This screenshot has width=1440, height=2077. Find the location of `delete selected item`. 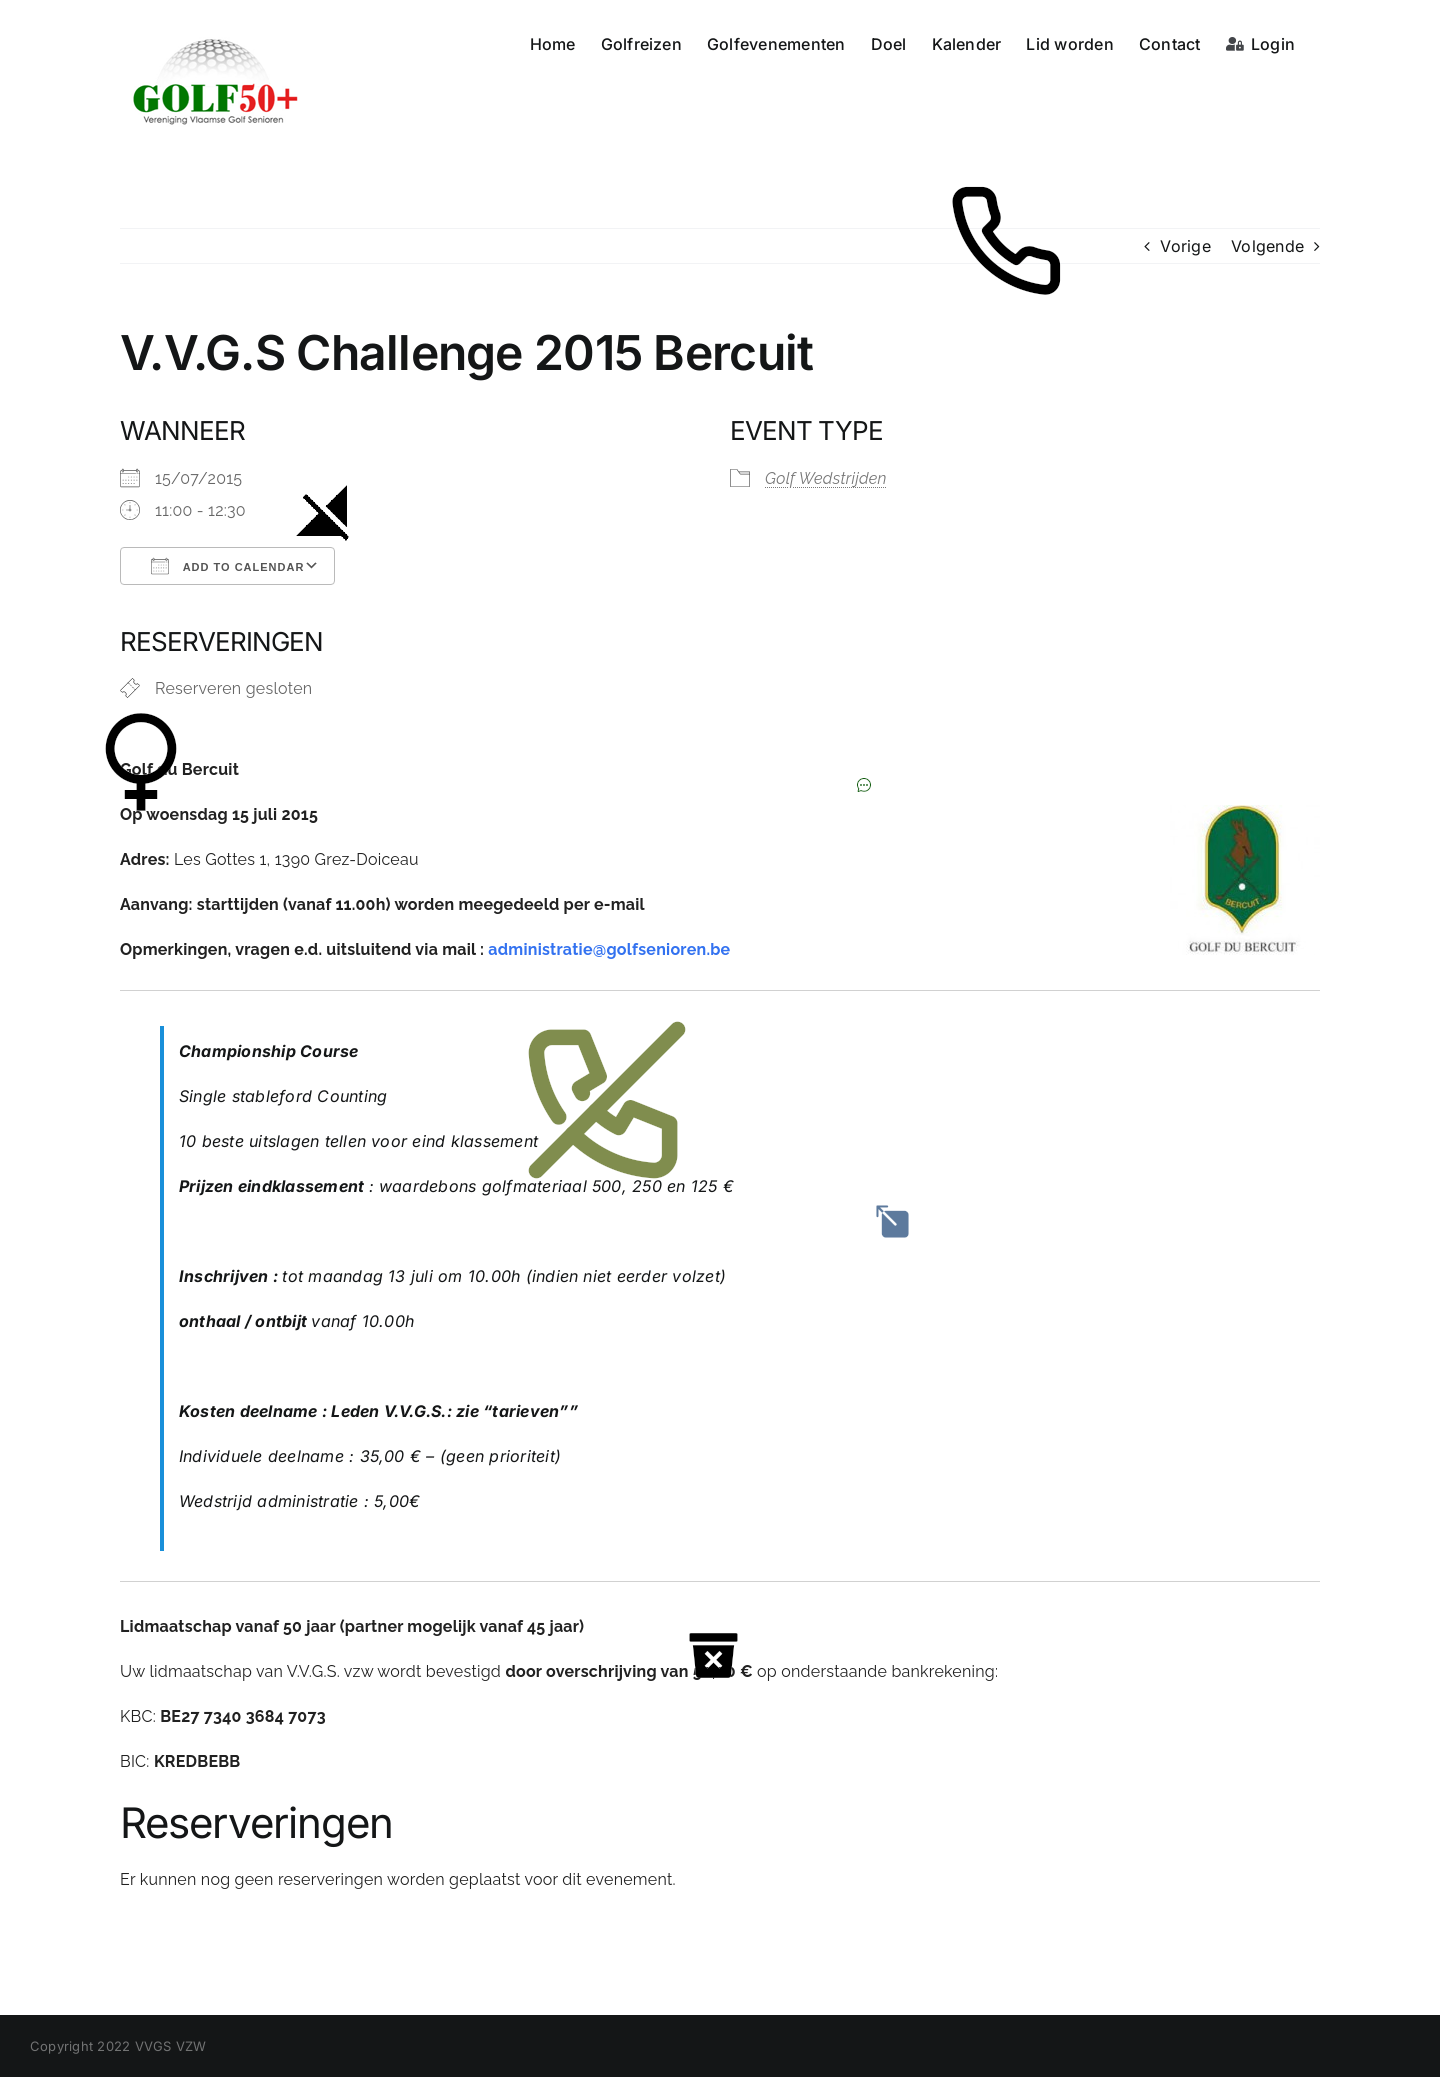

delete selected item is located at coordinates (713, 1655).